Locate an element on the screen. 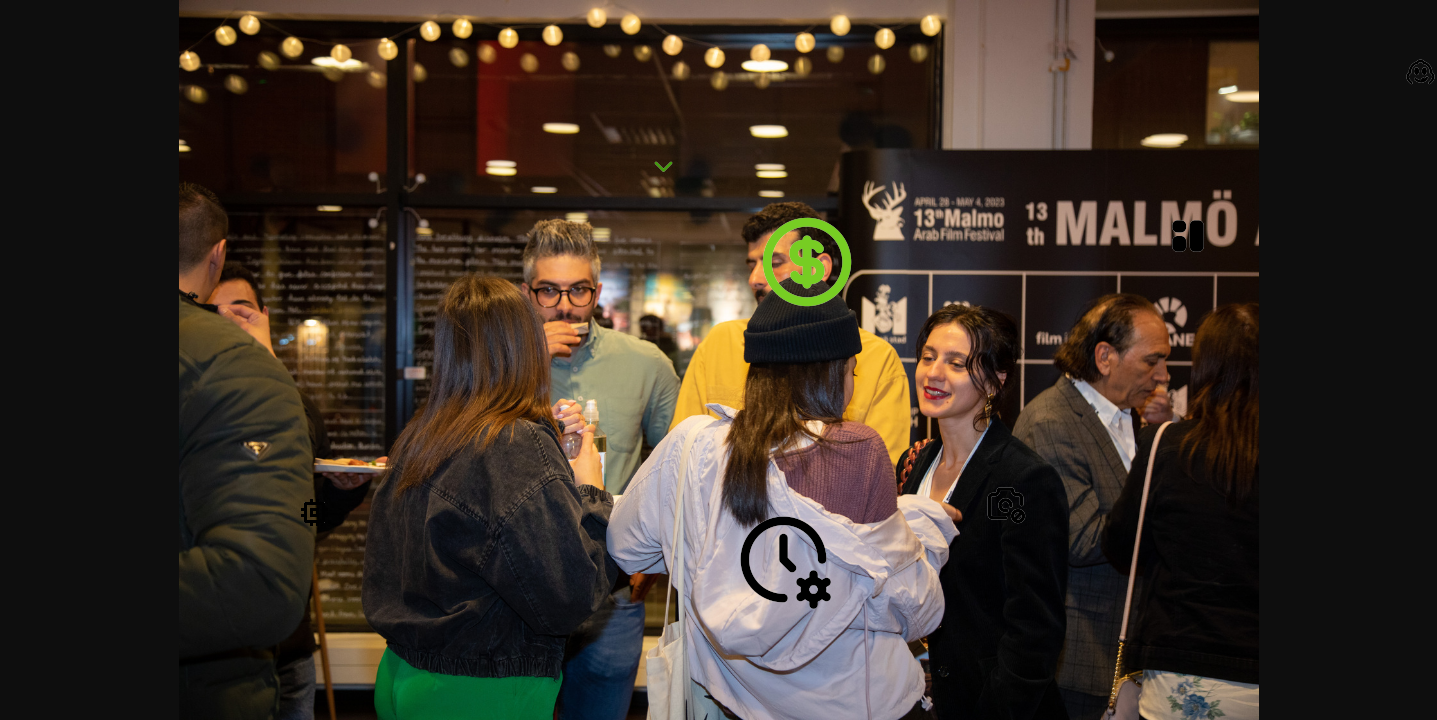  cancel photo capture is located at coordinates (1005, 503).